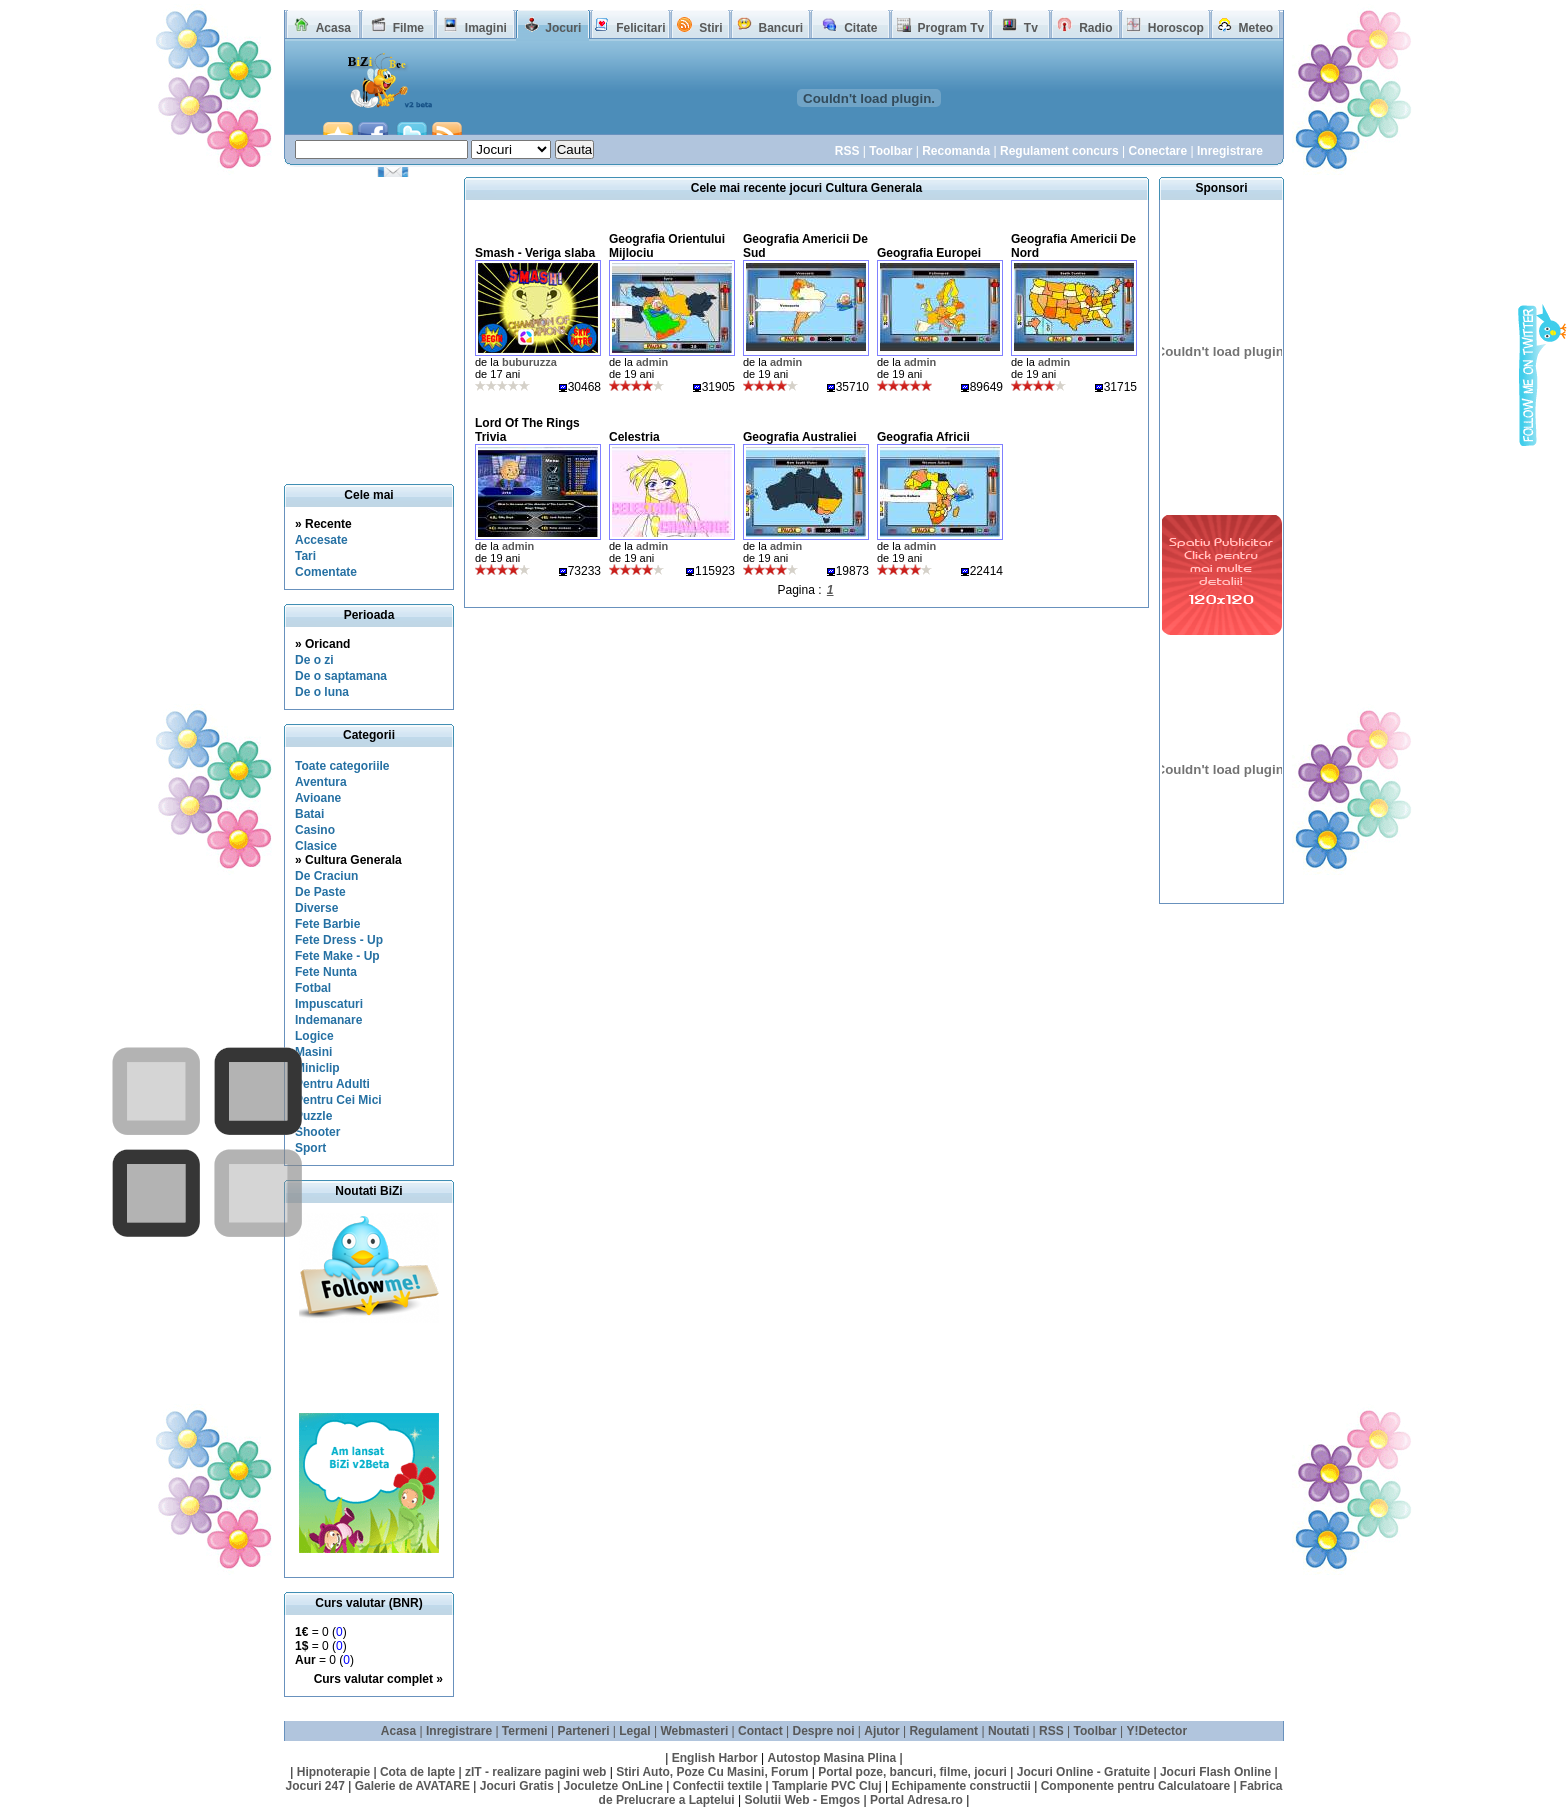 Image resolution: width=1568 pixels, height=1807 pixels. I want to click on open AppFlowy app, so click(526, 337).